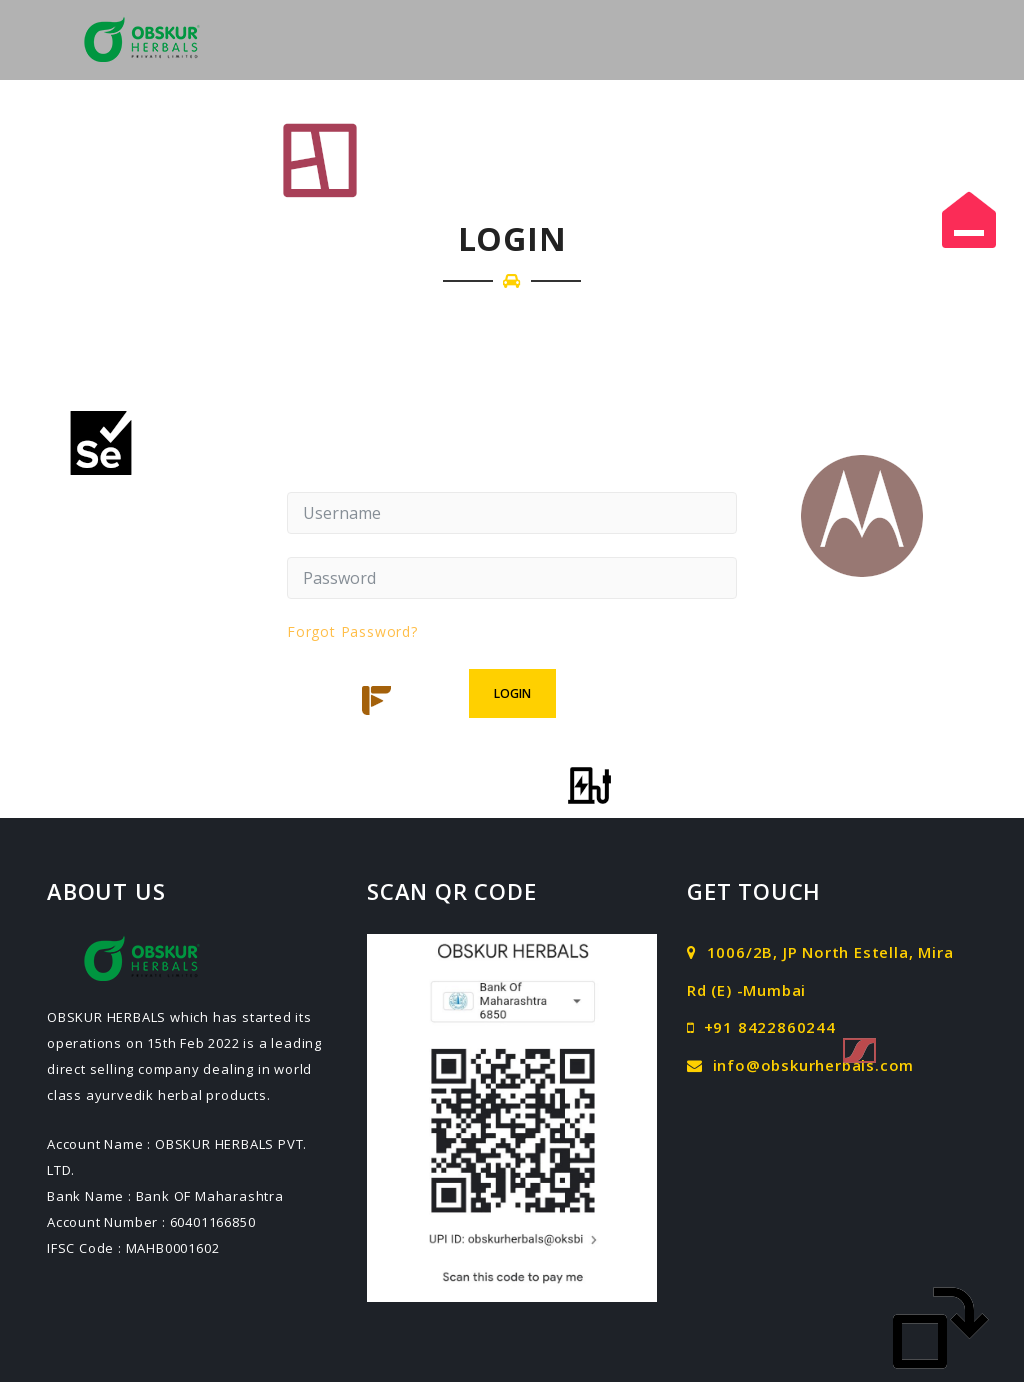  What do you see at coordinates (101, 443) in the screenshot?
I see `selenium browser automation framework logo` at bounding box center [101, 443].